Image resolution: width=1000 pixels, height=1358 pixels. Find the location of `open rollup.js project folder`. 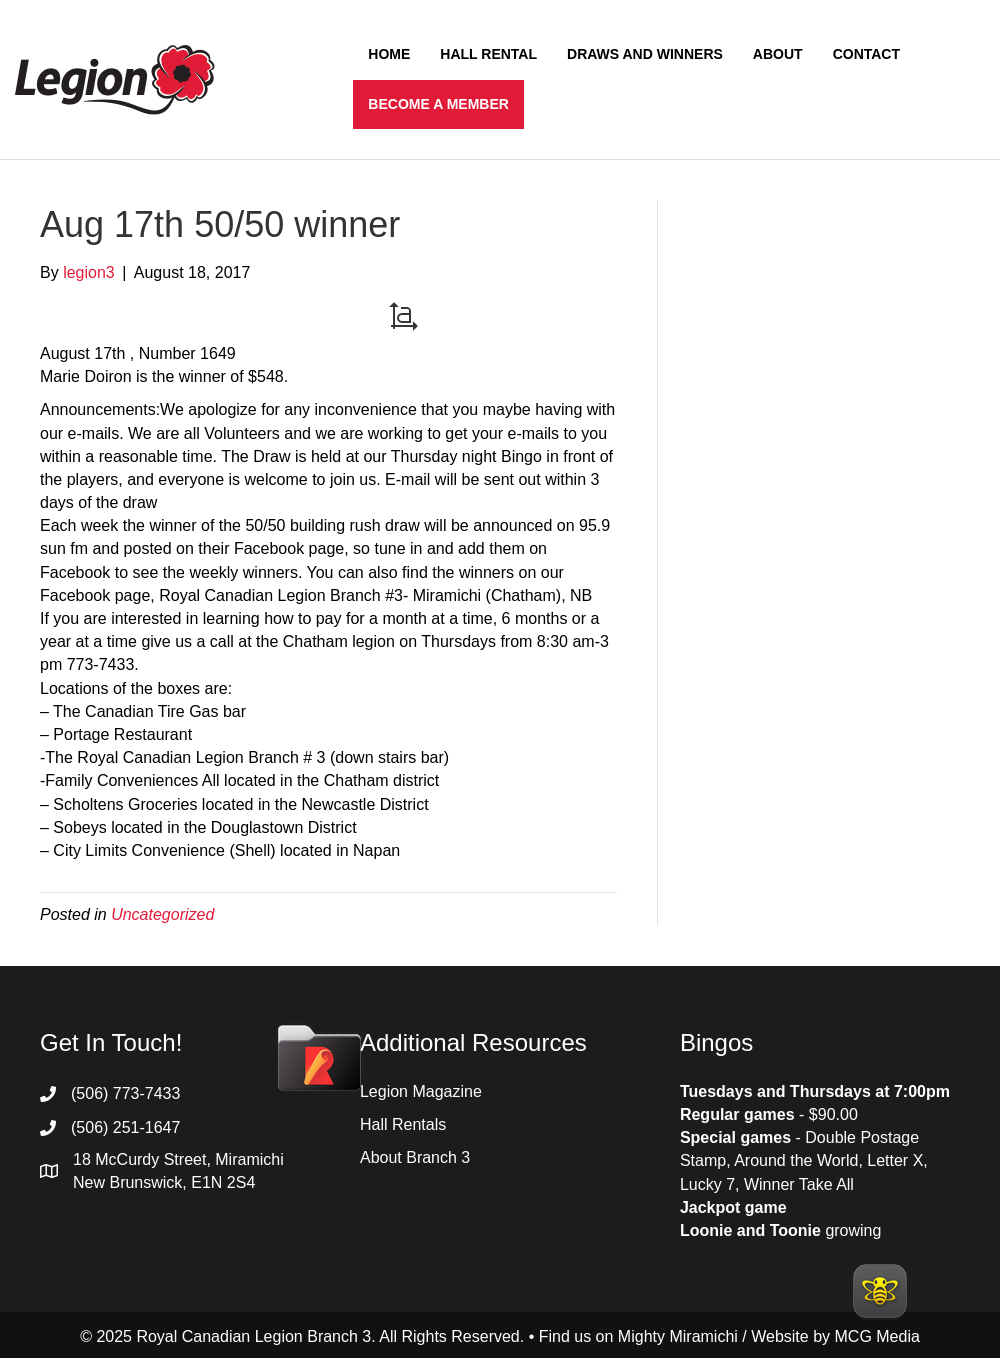

open rollup.js project folder is located at coordinates (319, 1060).